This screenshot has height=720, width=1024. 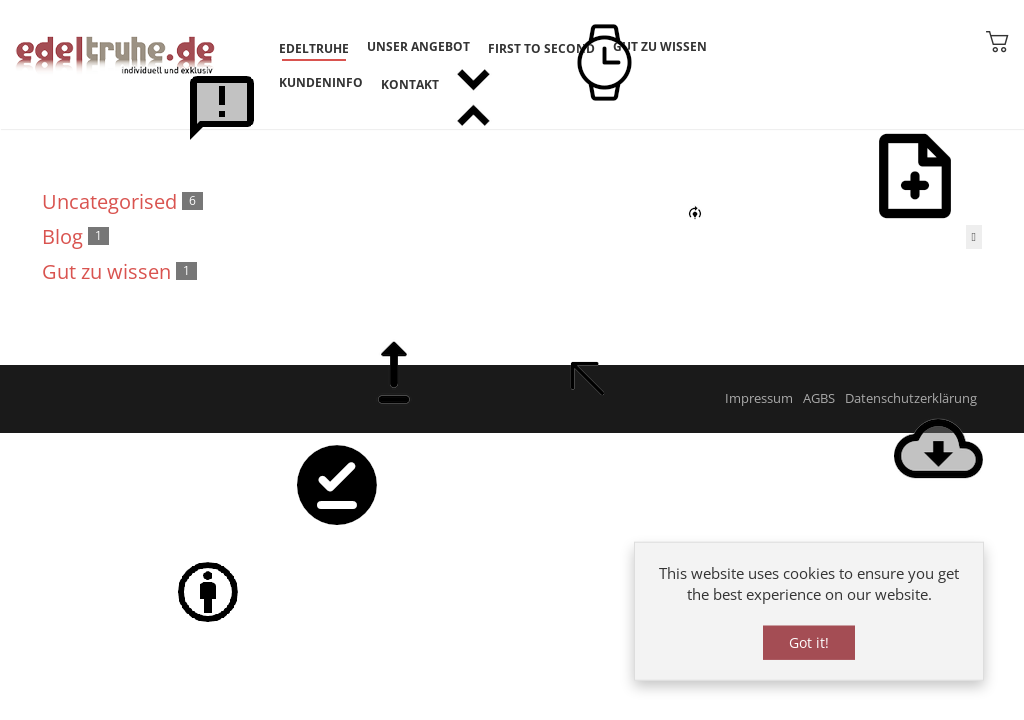 I want to click on view attribution or credits information, so click(x=208, y=592).